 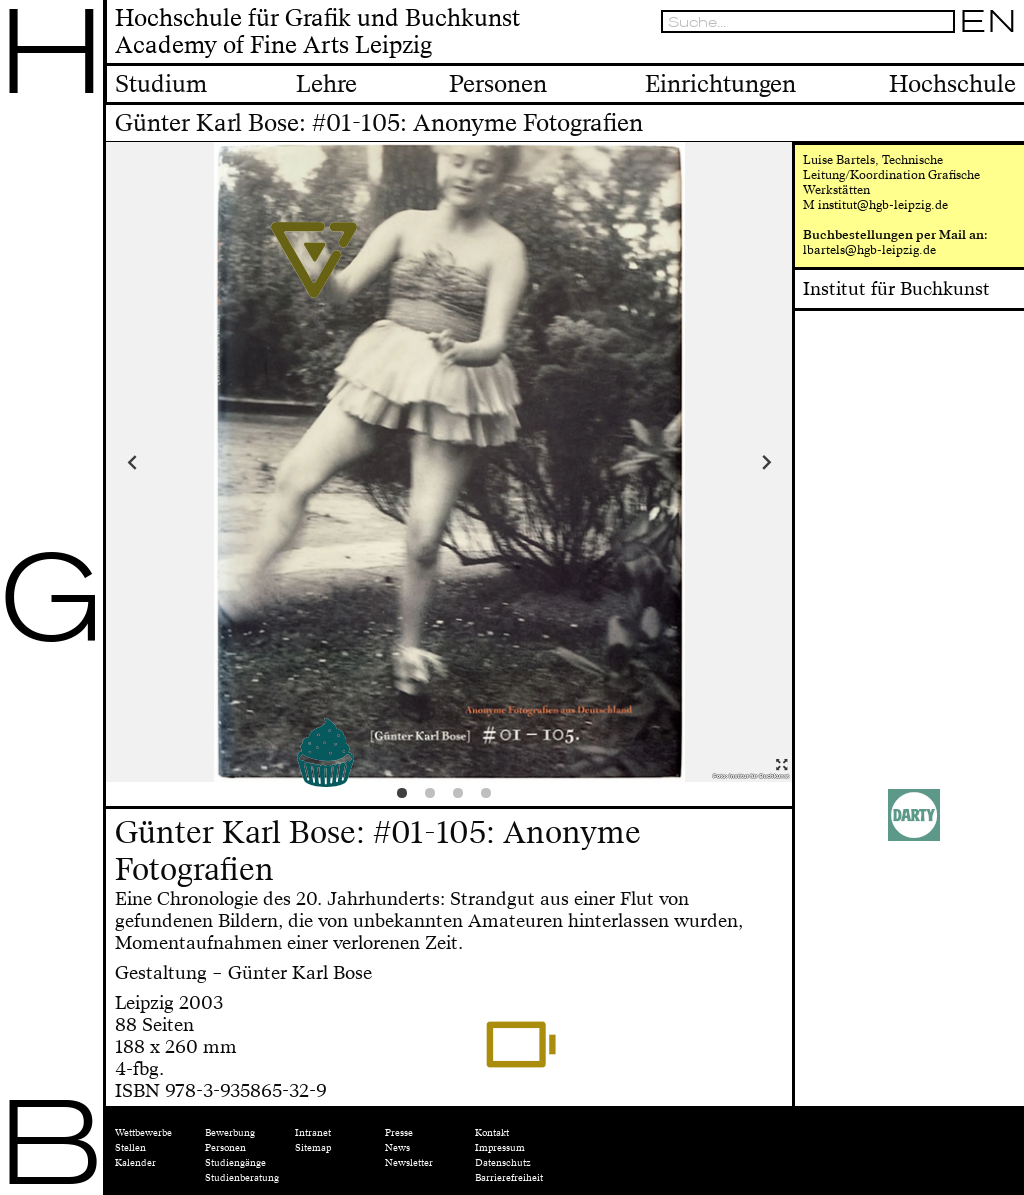 What do you see at coordinates (325, 752) in the screenshot?
I see `vanilla extract css framework logo` at bounding box center [325, 752].